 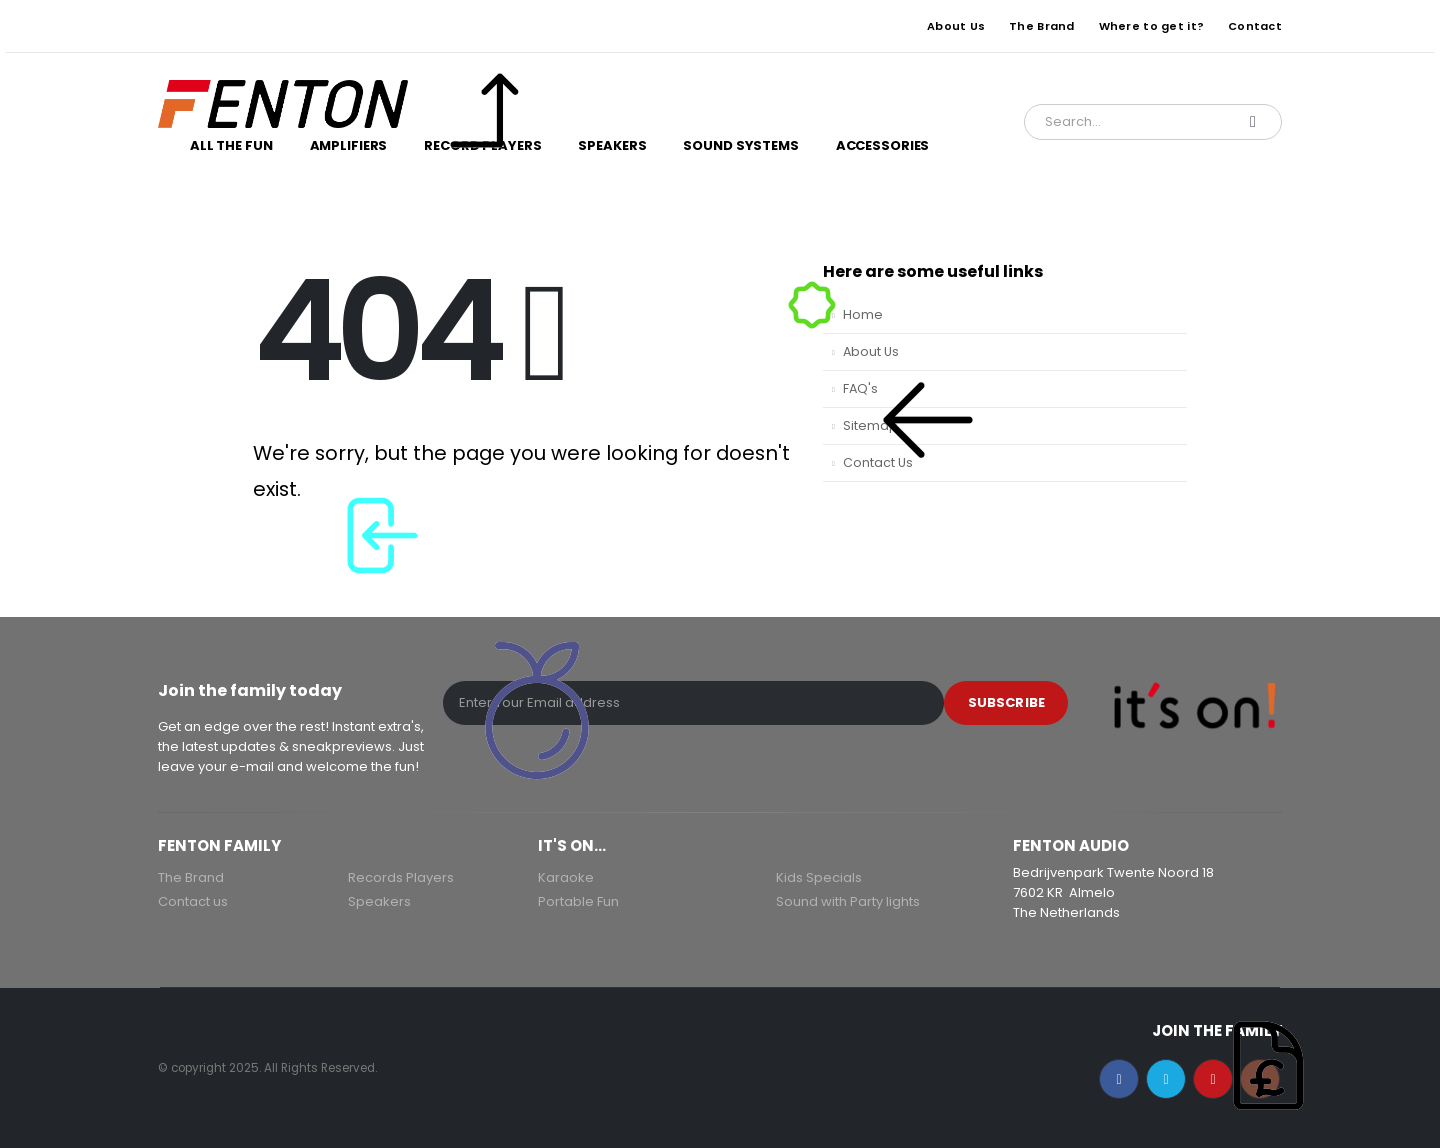 I want to click on indicates verified or authenticated content, so click(x=812, y=305).